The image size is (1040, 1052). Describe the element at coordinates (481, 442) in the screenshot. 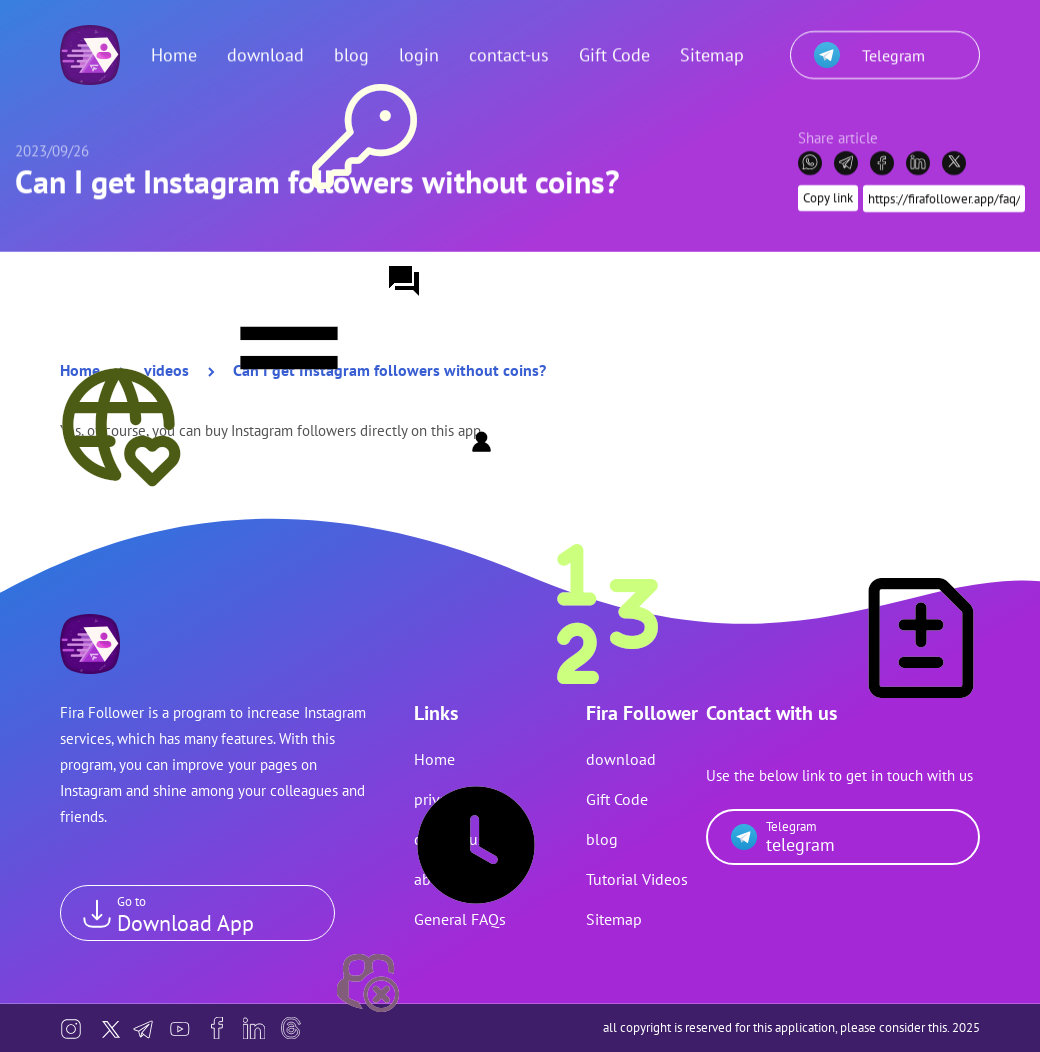

I see `view your profile` at that location.